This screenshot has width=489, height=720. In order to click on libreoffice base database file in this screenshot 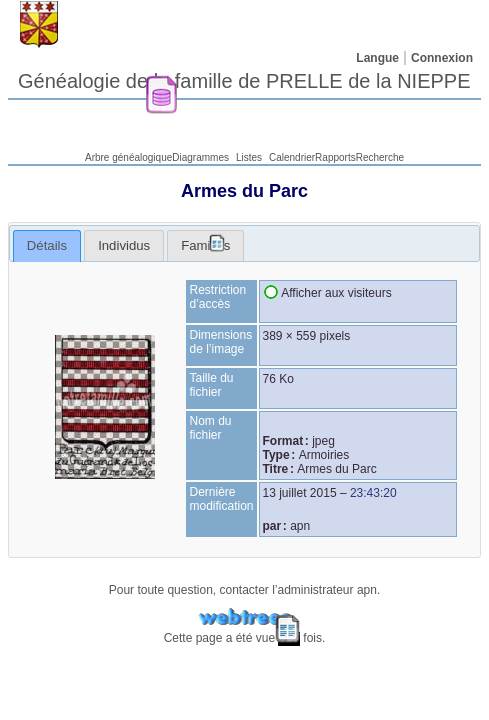, I will do `click(161, 94)`.